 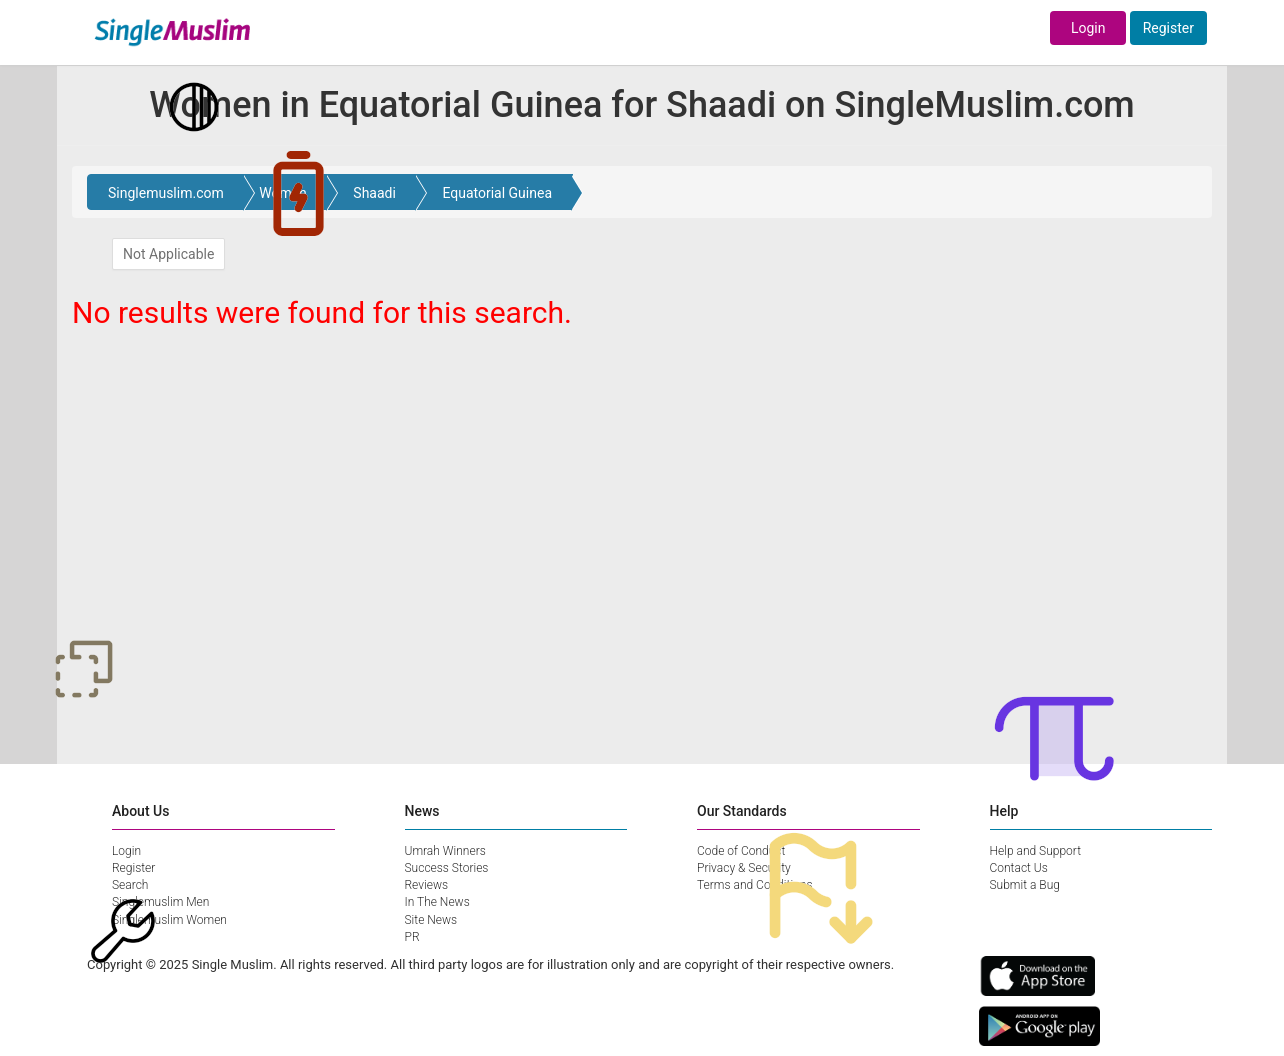 What do you see at coordinates (298, 193) in the screenshot?
I see `indicates device is currently charging` at bounding box center [298, 193].